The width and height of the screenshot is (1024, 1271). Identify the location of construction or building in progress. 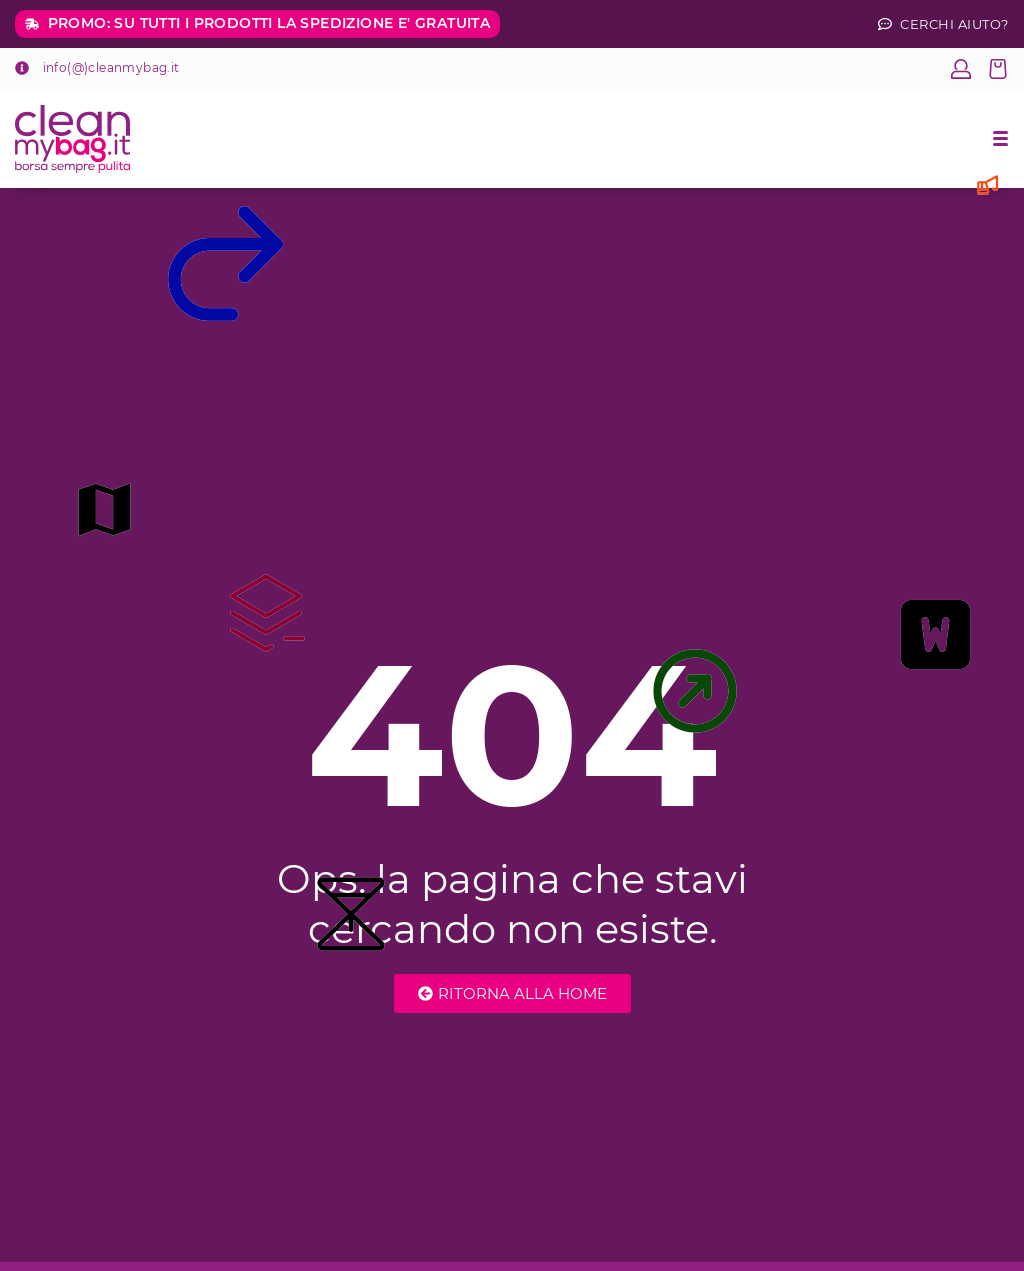
(988, 186).